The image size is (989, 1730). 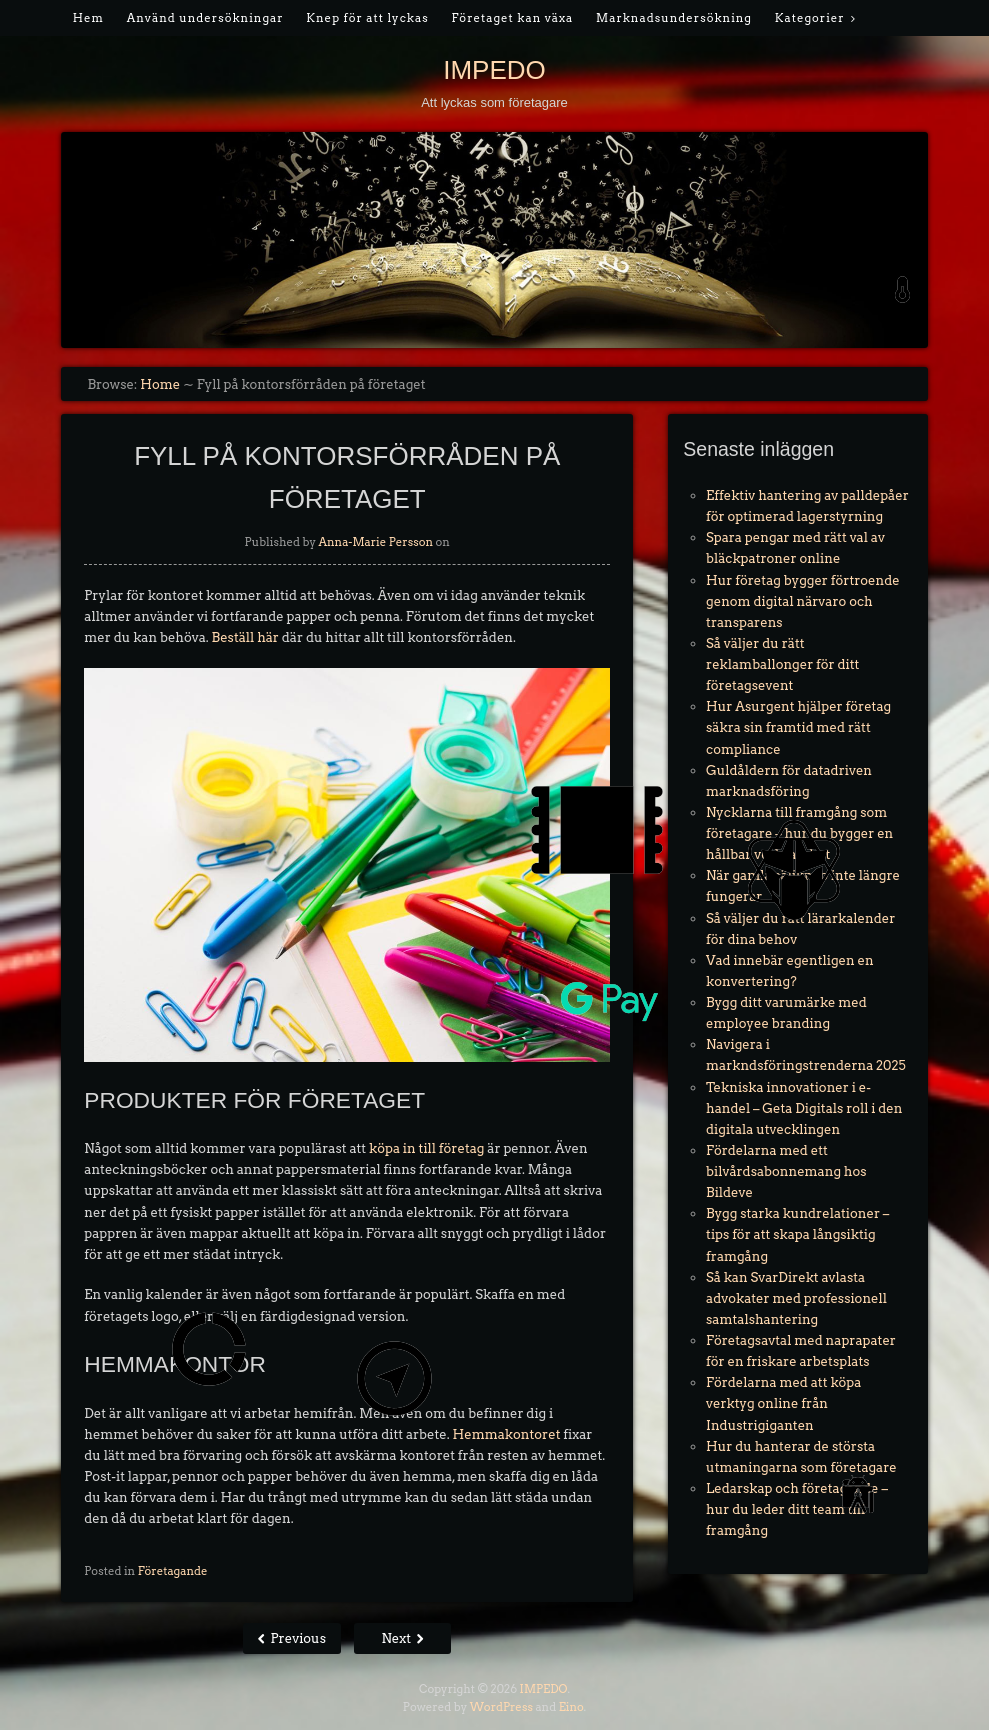 What do you see at coordinates (597, 830) in the screenshot?
I see `view rug or carpet products` at bounding box center [597, 830].